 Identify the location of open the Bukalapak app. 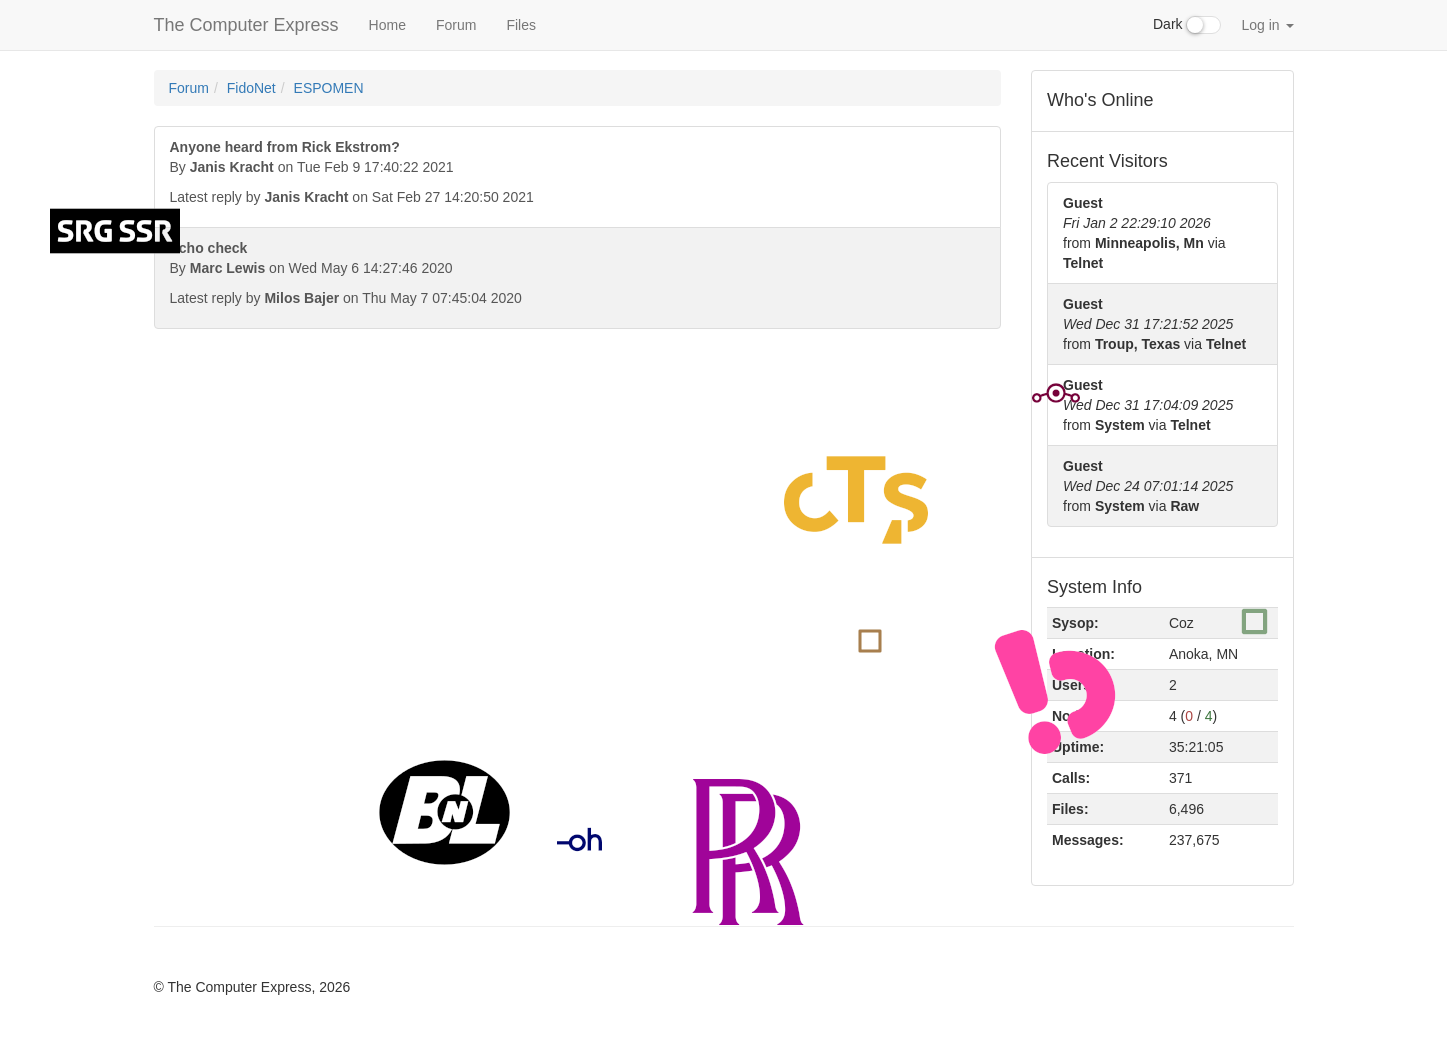
(1055, 692).